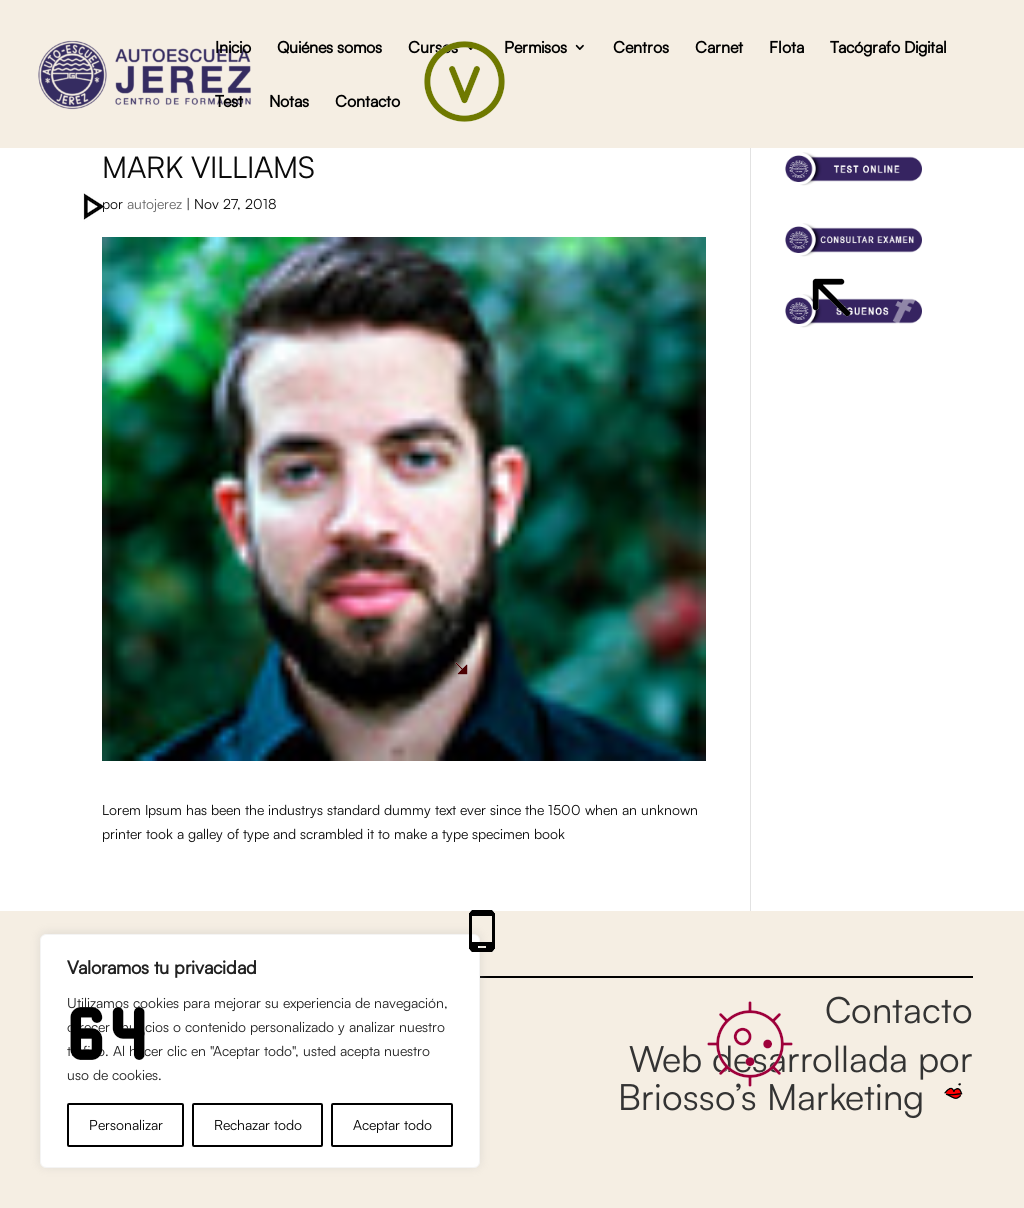 The height and width of the screenshot is (1208, 1024). What do you see at coordinates (831, 297) in the screenshot?
I see `navigate back or return to previous screen` at bounding box center [831, 297].